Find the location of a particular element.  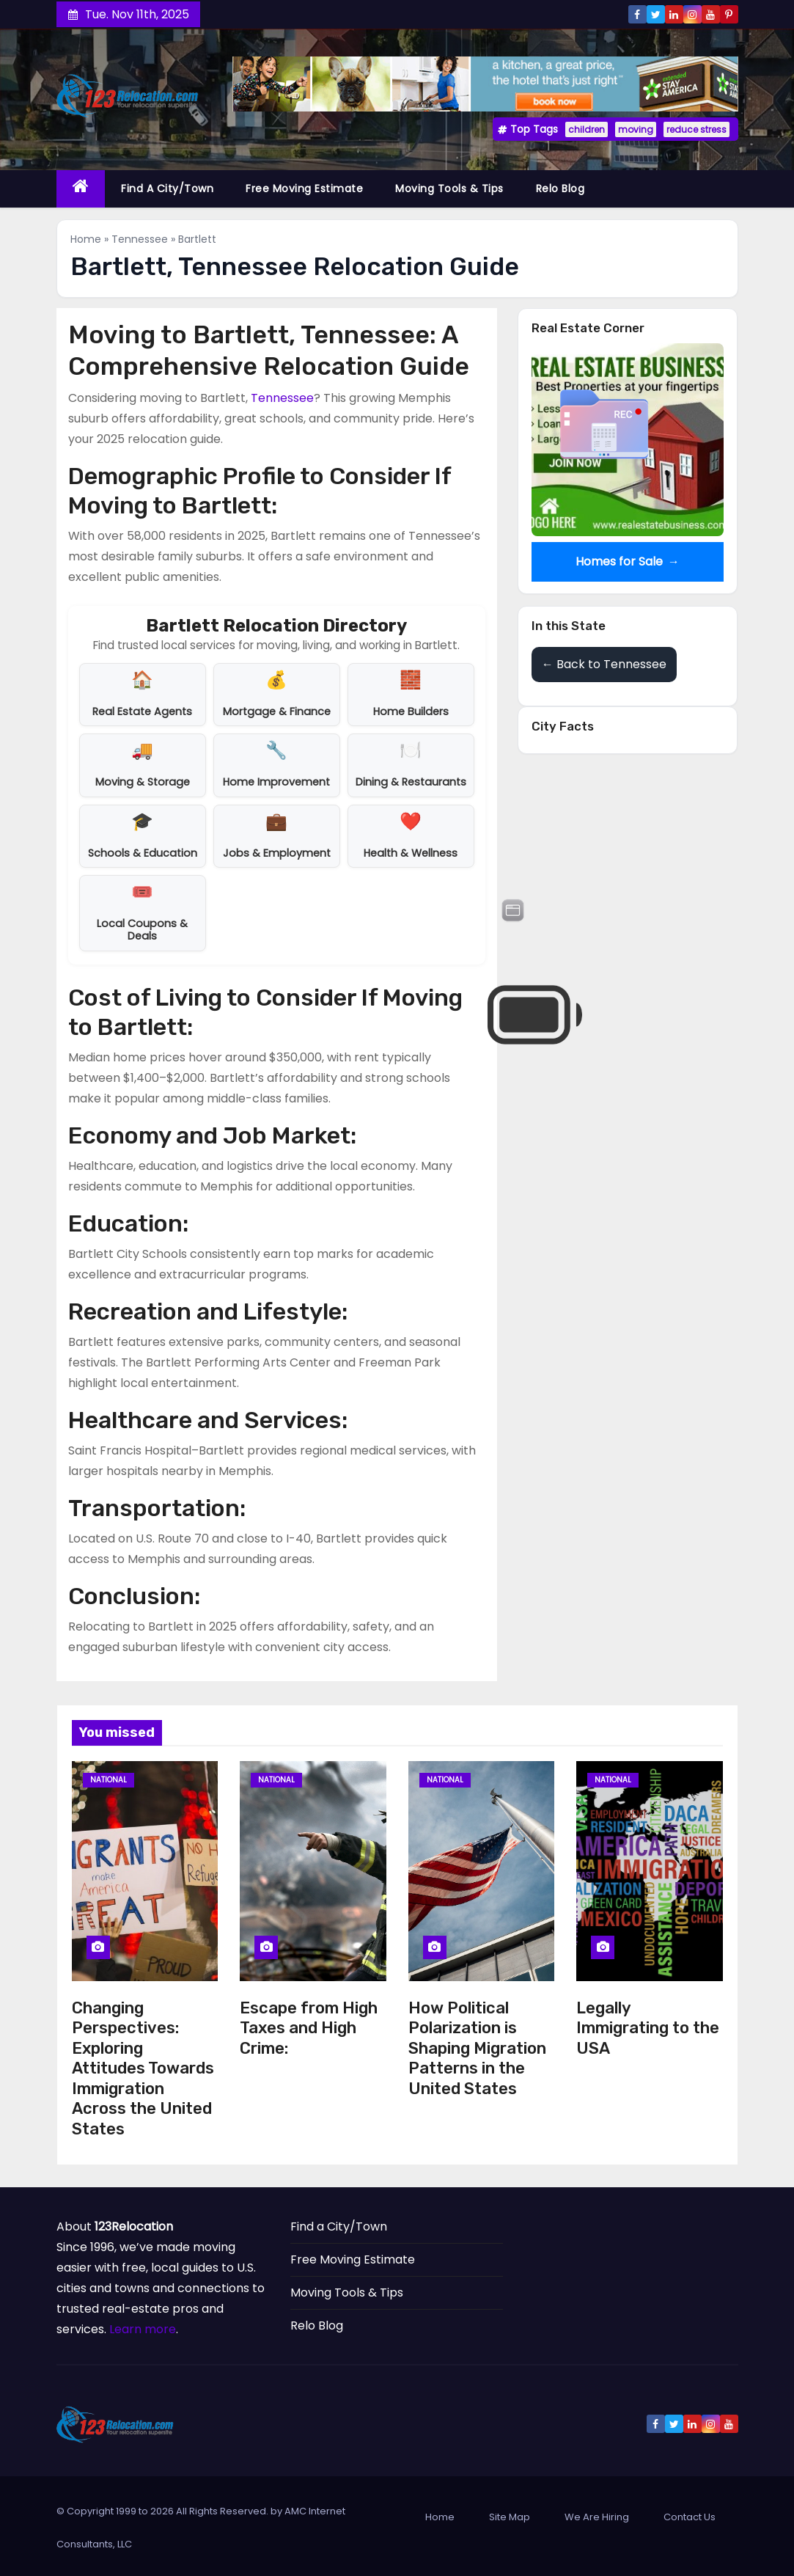

indicates current battery level is located at coordinates (534, 1014).